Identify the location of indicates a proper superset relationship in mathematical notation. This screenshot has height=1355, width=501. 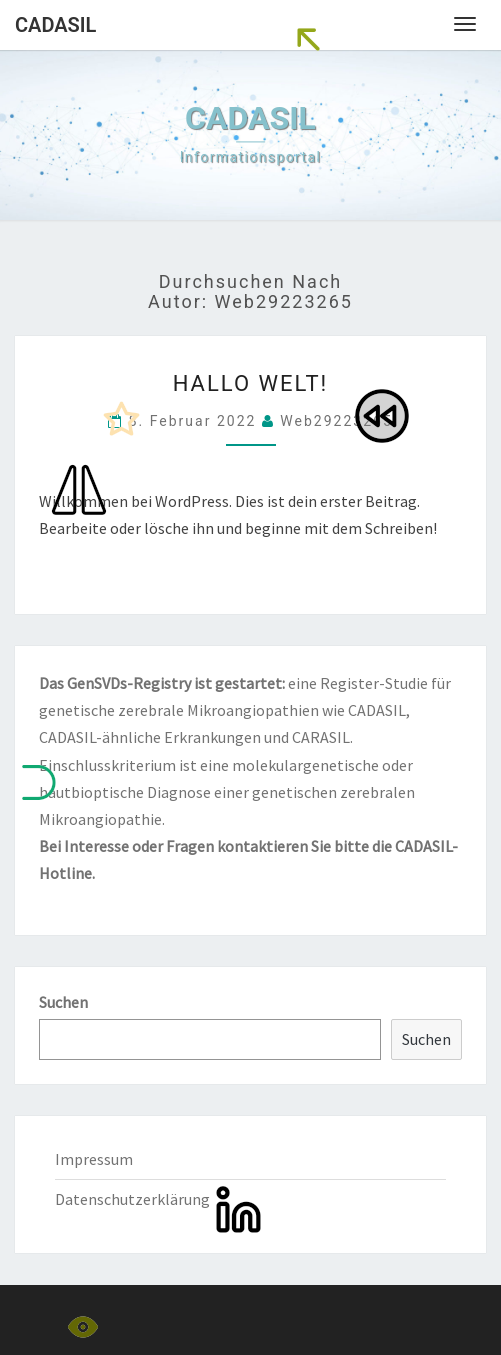
(36, 782).